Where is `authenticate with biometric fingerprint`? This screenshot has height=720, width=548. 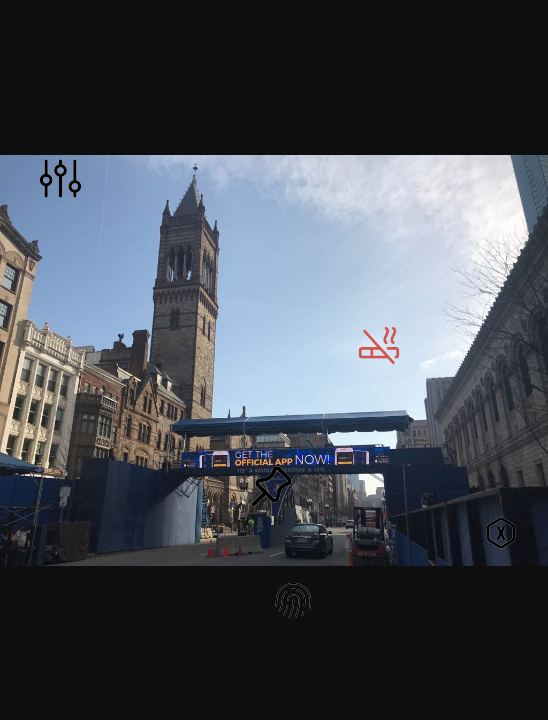 authenticate with biometric fingerprint is located at coordinates (293, 600).